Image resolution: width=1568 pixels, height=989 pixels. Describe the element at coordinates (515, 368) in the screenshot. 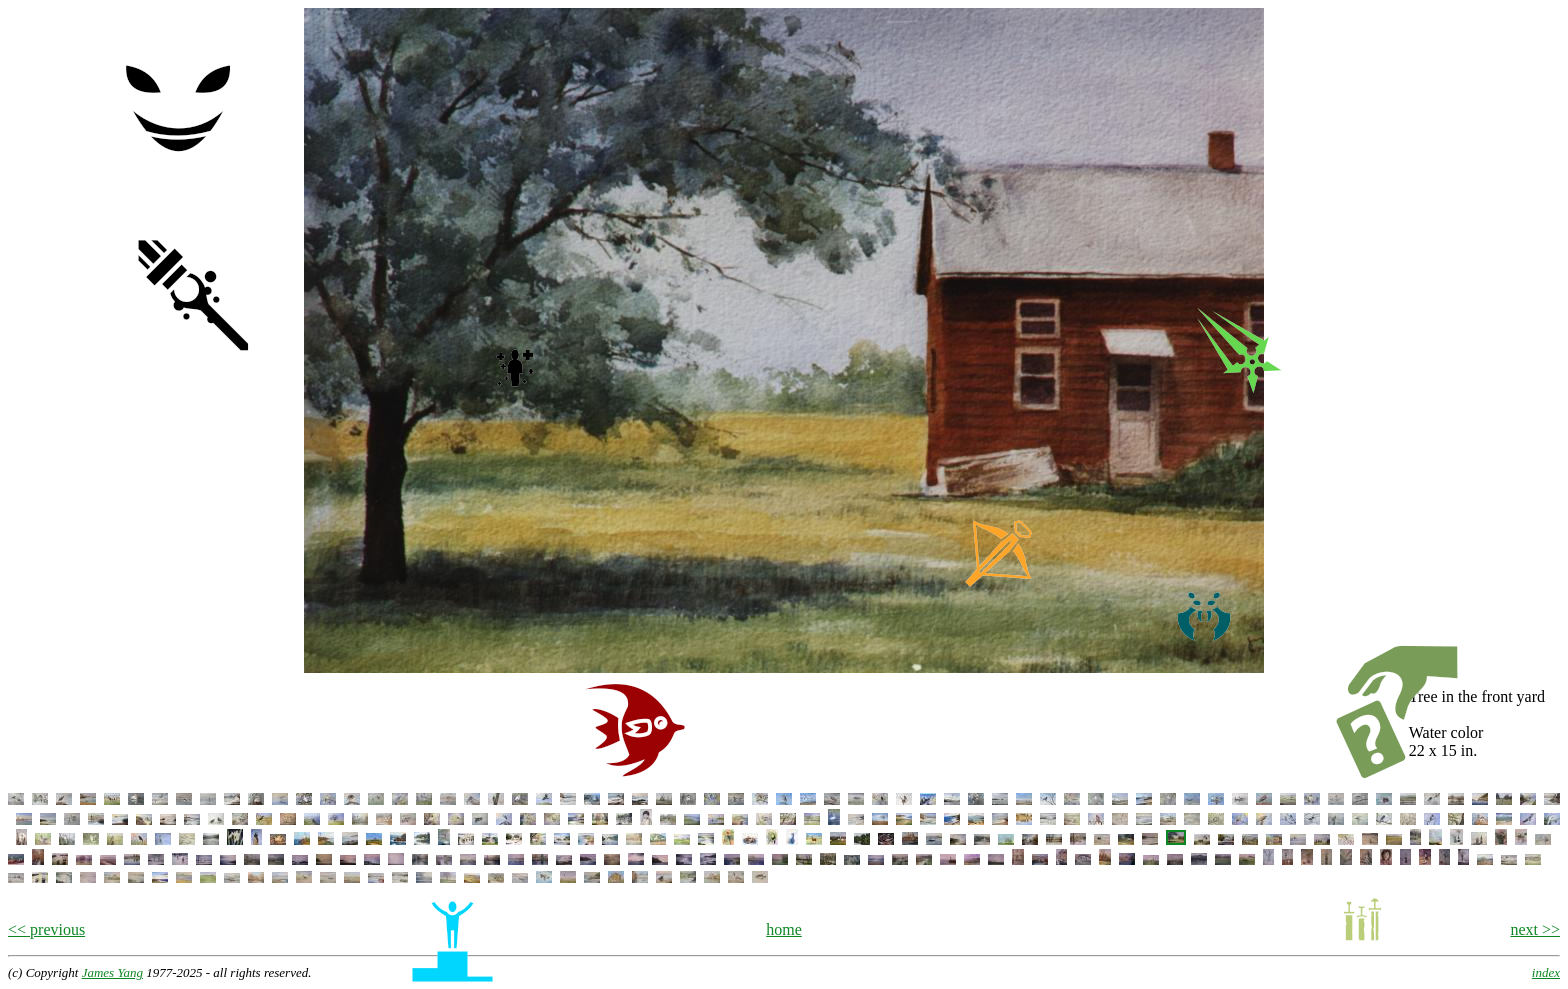

I see `activate healing ability or spell` at that location.